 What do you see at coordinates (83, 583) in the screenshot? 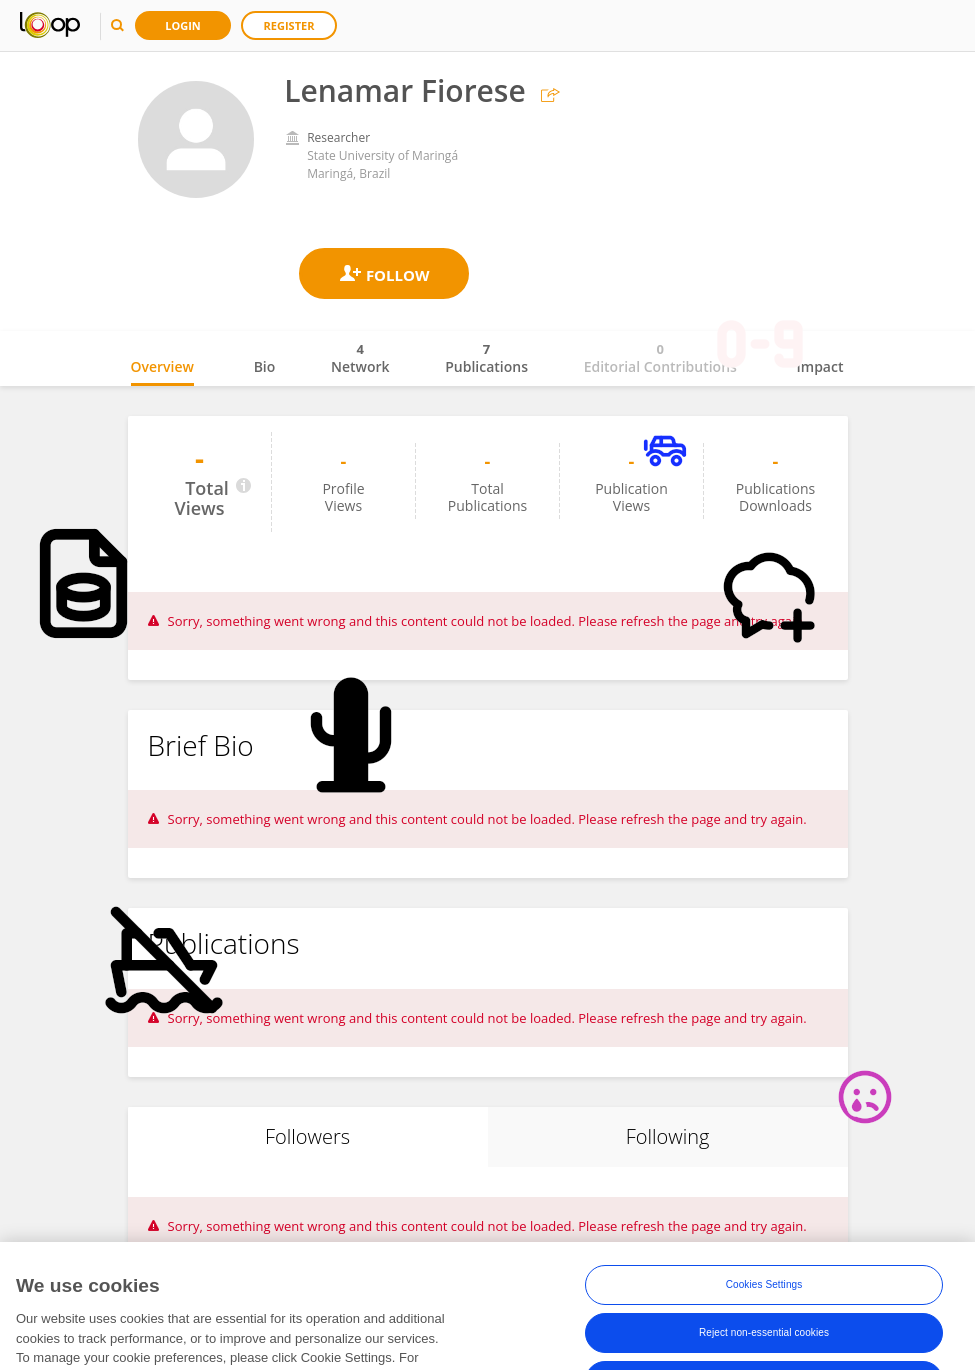
I see `access database file` at bounding box center [83, 583].